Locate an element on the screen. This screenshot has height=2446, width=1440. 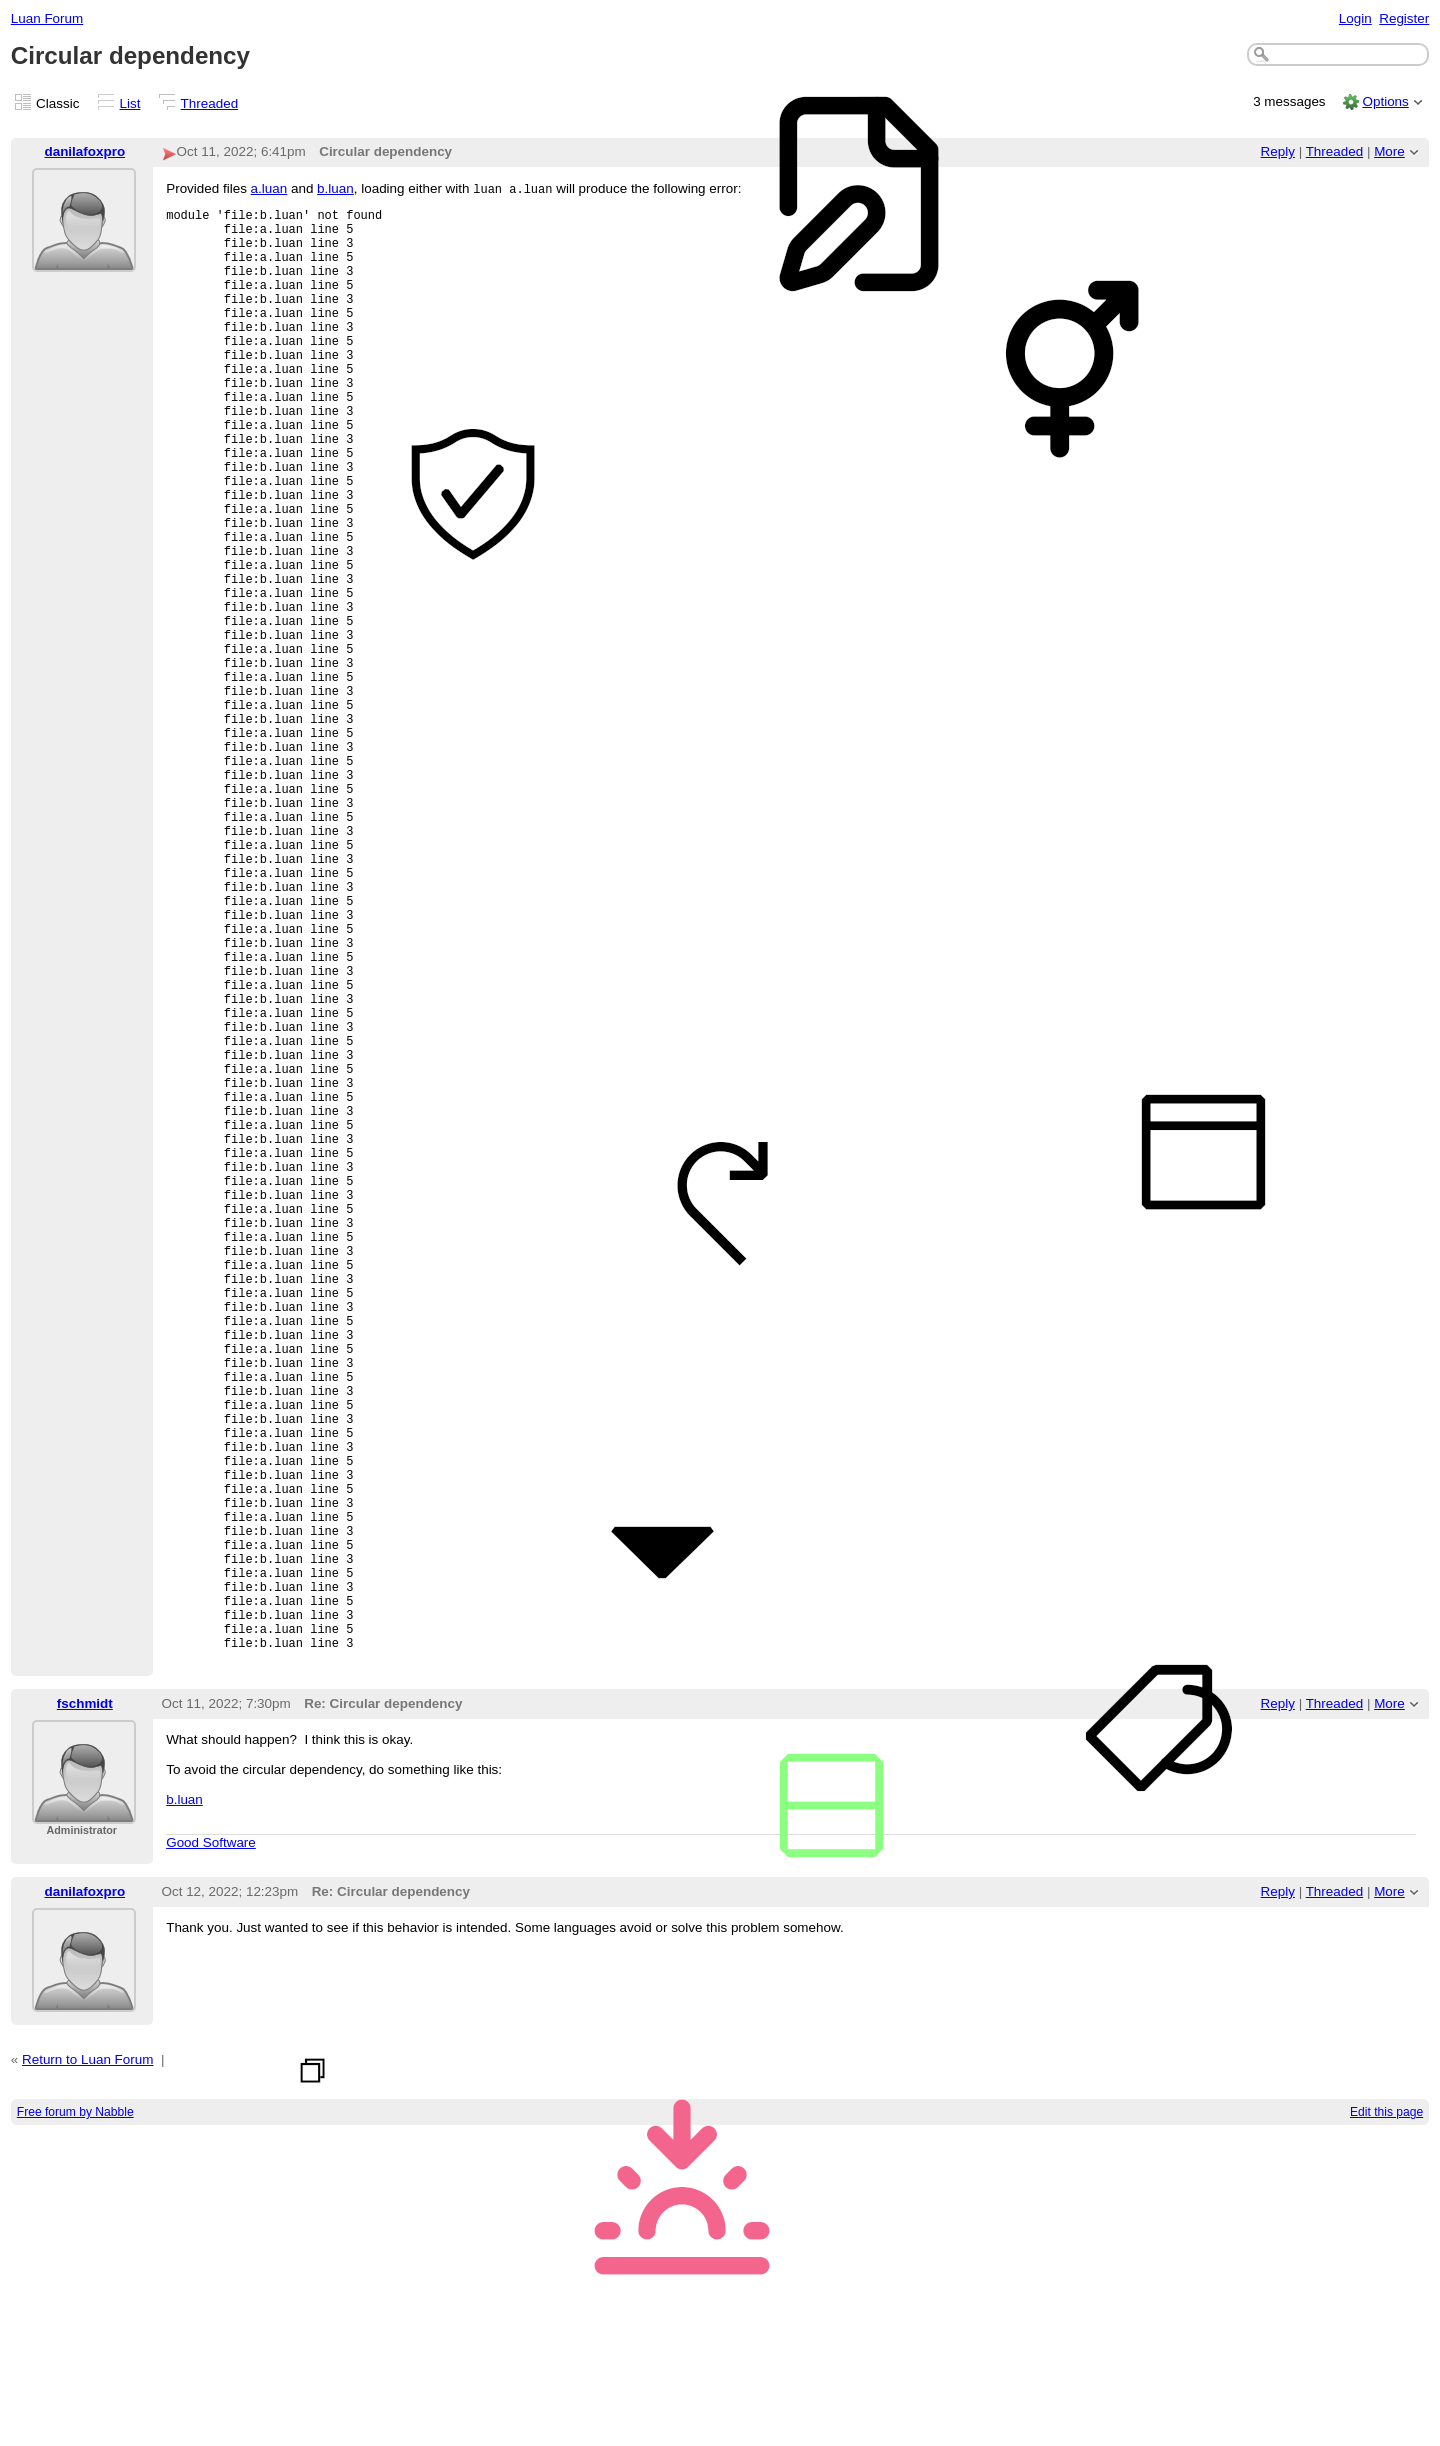
add or manage tags for a file is located at coordinates (1155, 1724).